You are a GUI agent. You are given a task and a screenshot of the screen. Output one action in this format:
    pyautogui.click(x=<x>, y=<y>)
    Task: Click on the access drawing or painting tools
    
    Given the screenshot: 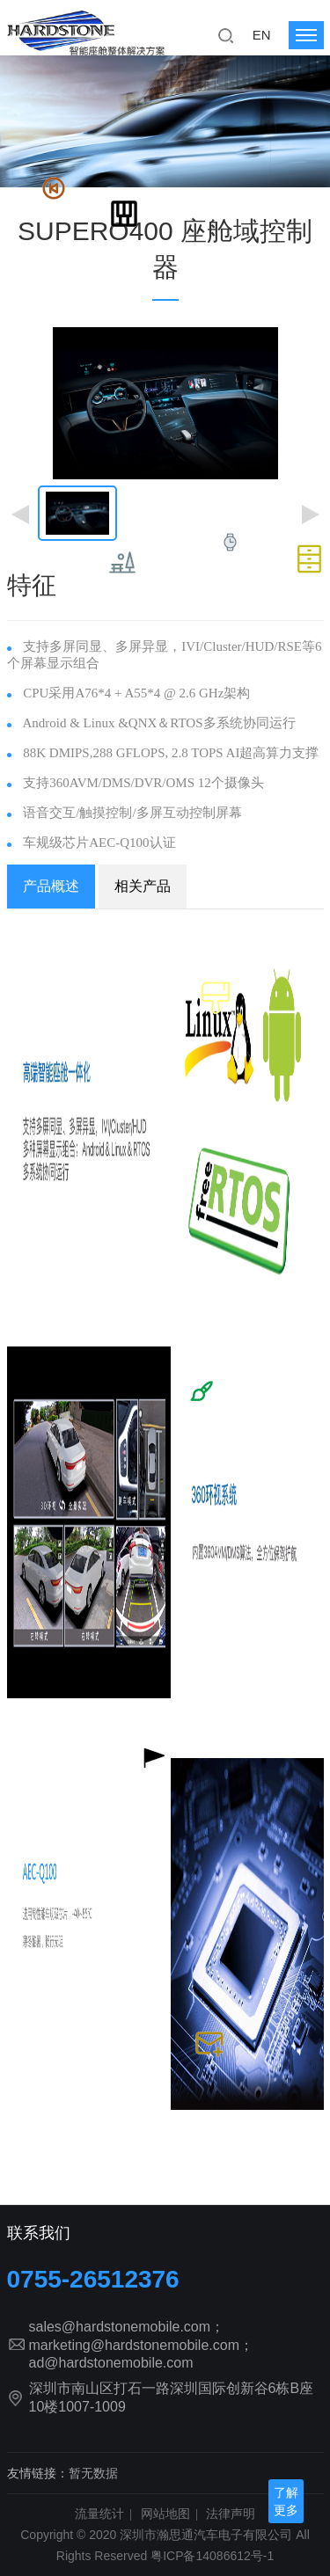 What is the action you would take?
    pyautogui.click(x=202, y=1391)
    